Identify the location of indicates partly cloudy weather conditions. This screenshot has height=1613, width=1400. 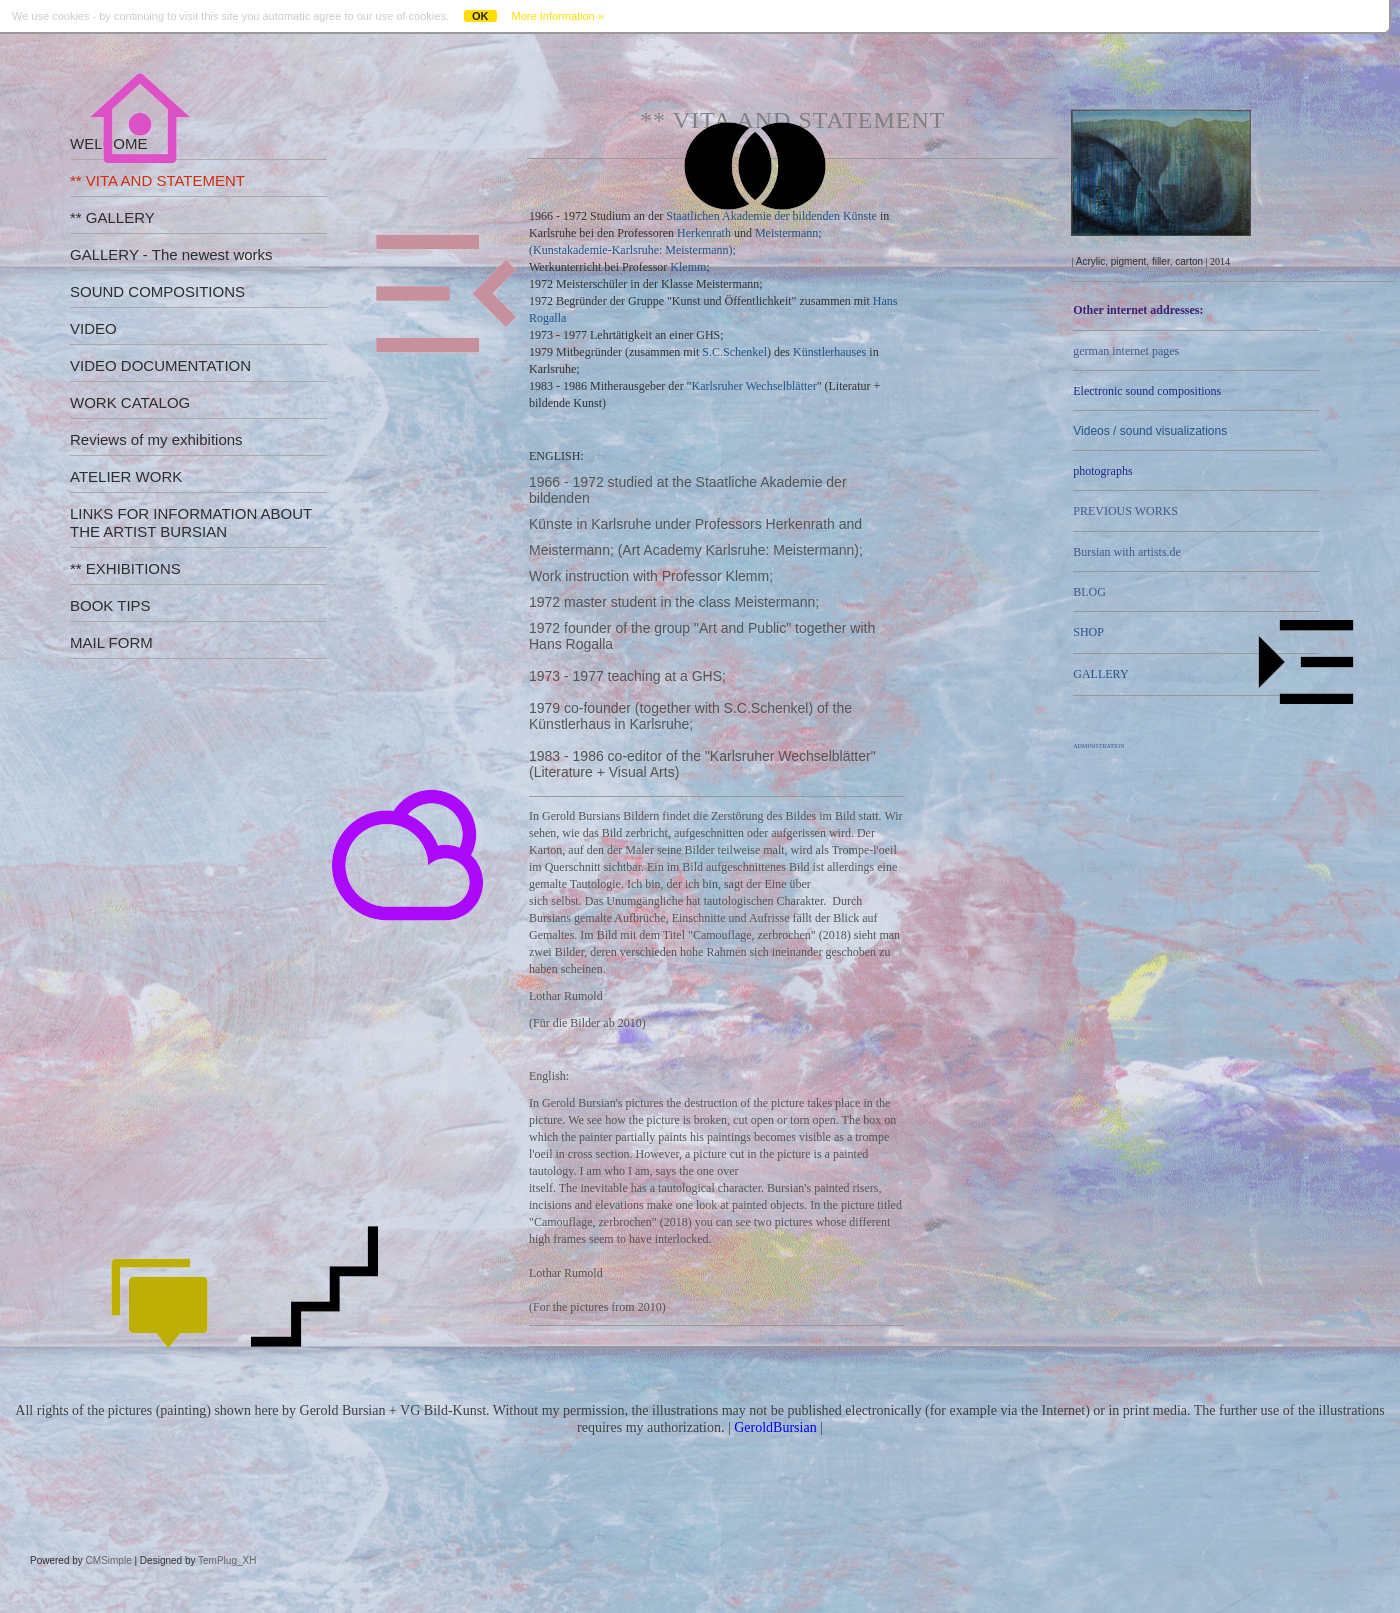
(407, 858).